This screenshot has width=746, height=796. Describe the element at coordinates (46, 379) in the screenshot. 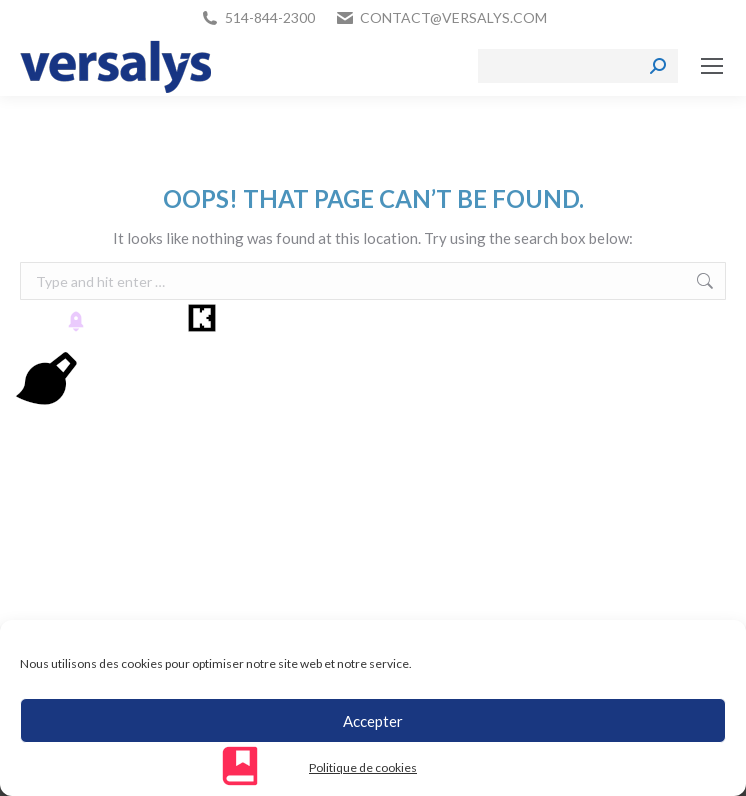

I see `access brush or painting tools` at that location.